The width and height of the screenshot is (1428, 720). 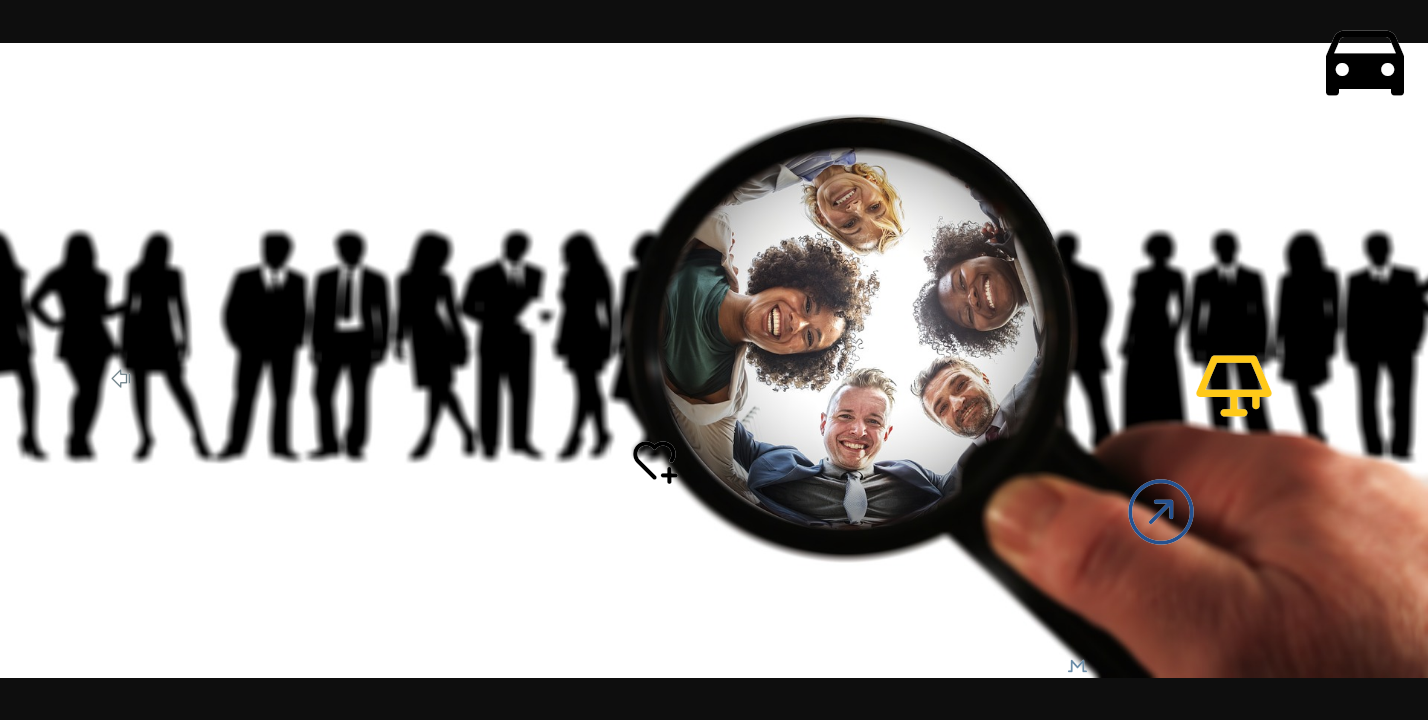 What do you see at coordinates (1077, 665) in the screenshot?
I see `view monero cryptocurrency balance` at bounding box center [1077, 665].